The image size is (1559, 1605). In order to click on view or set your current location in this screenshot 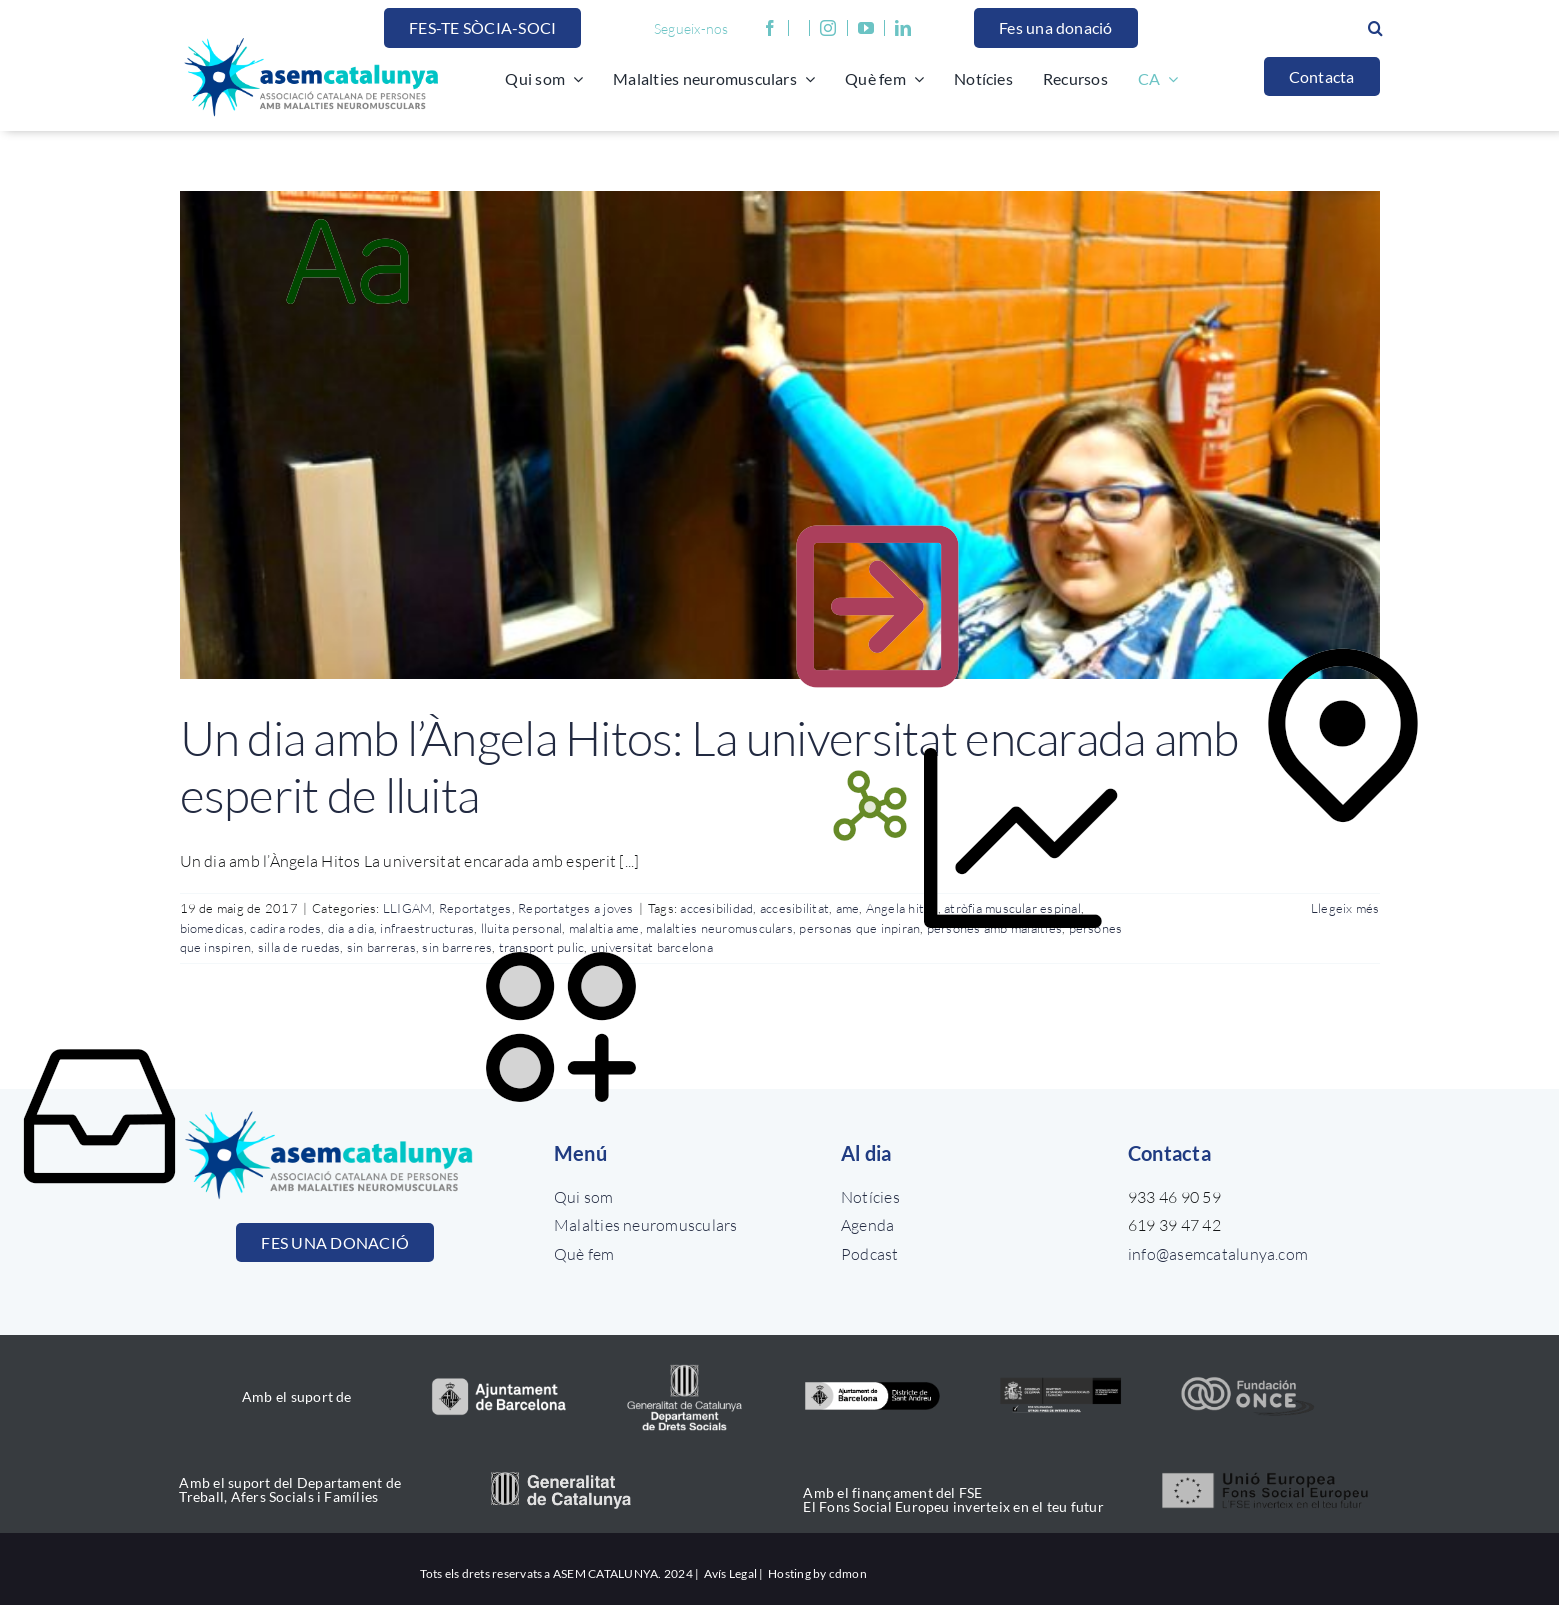, I will do `click(1343, 735)`.